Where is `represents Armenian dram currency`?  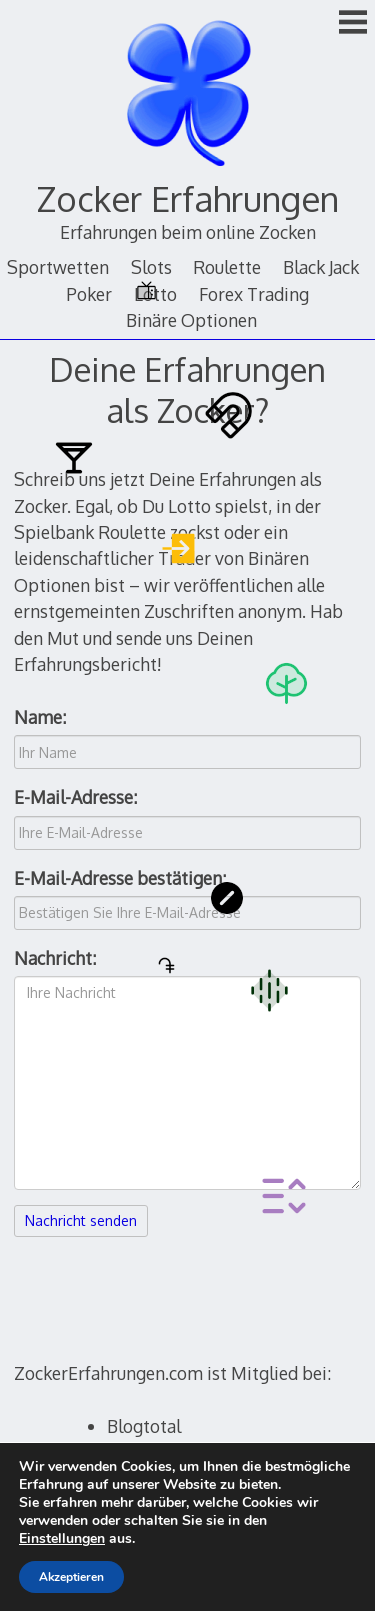
represents Armenian dram currency is located at coordinates (166, 965).